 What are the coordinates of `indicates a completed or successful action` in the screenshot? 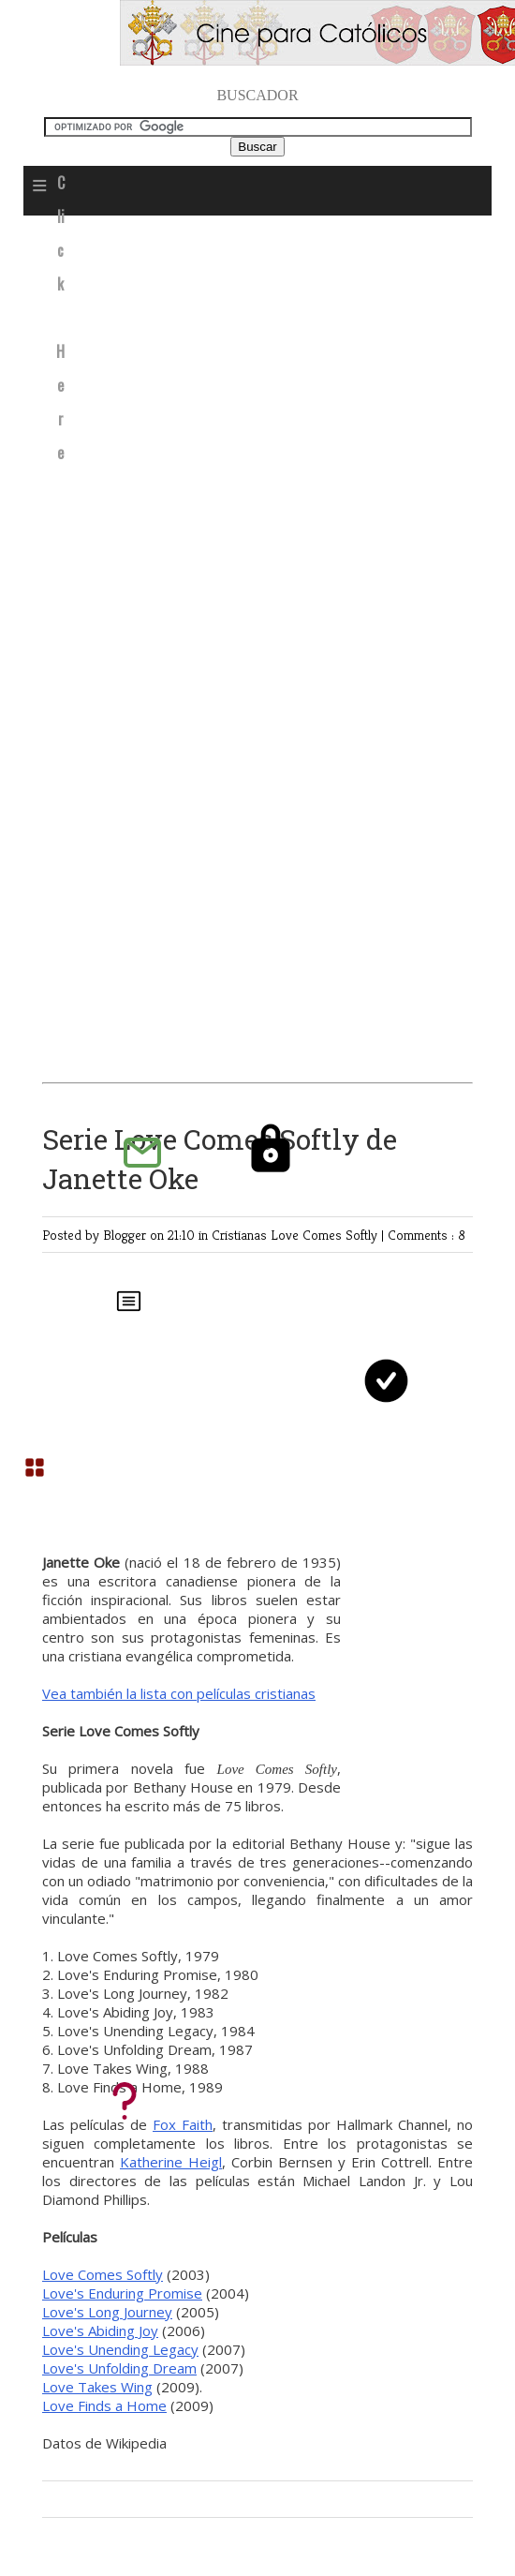 It's located at (386, 1380).